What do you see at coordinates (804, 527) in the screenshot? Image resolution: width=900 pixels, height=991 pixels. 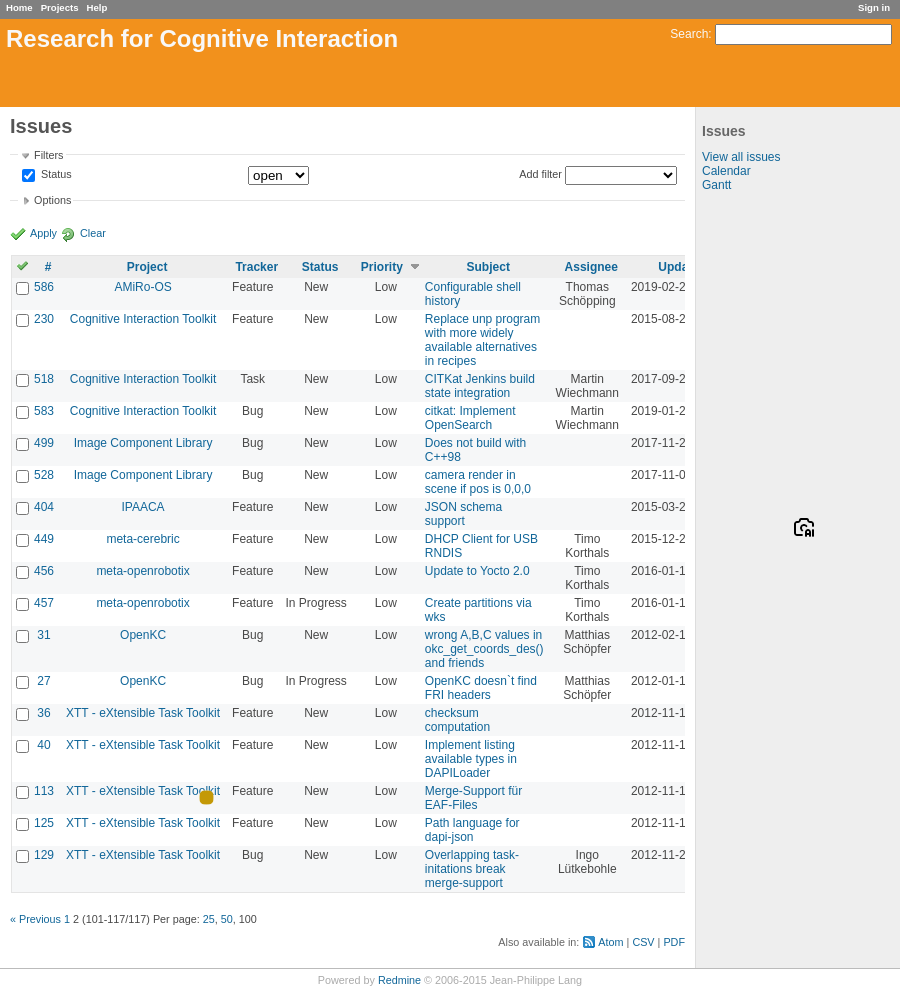 I see `access AI-powered camera features` at bounding box center [804, 527].